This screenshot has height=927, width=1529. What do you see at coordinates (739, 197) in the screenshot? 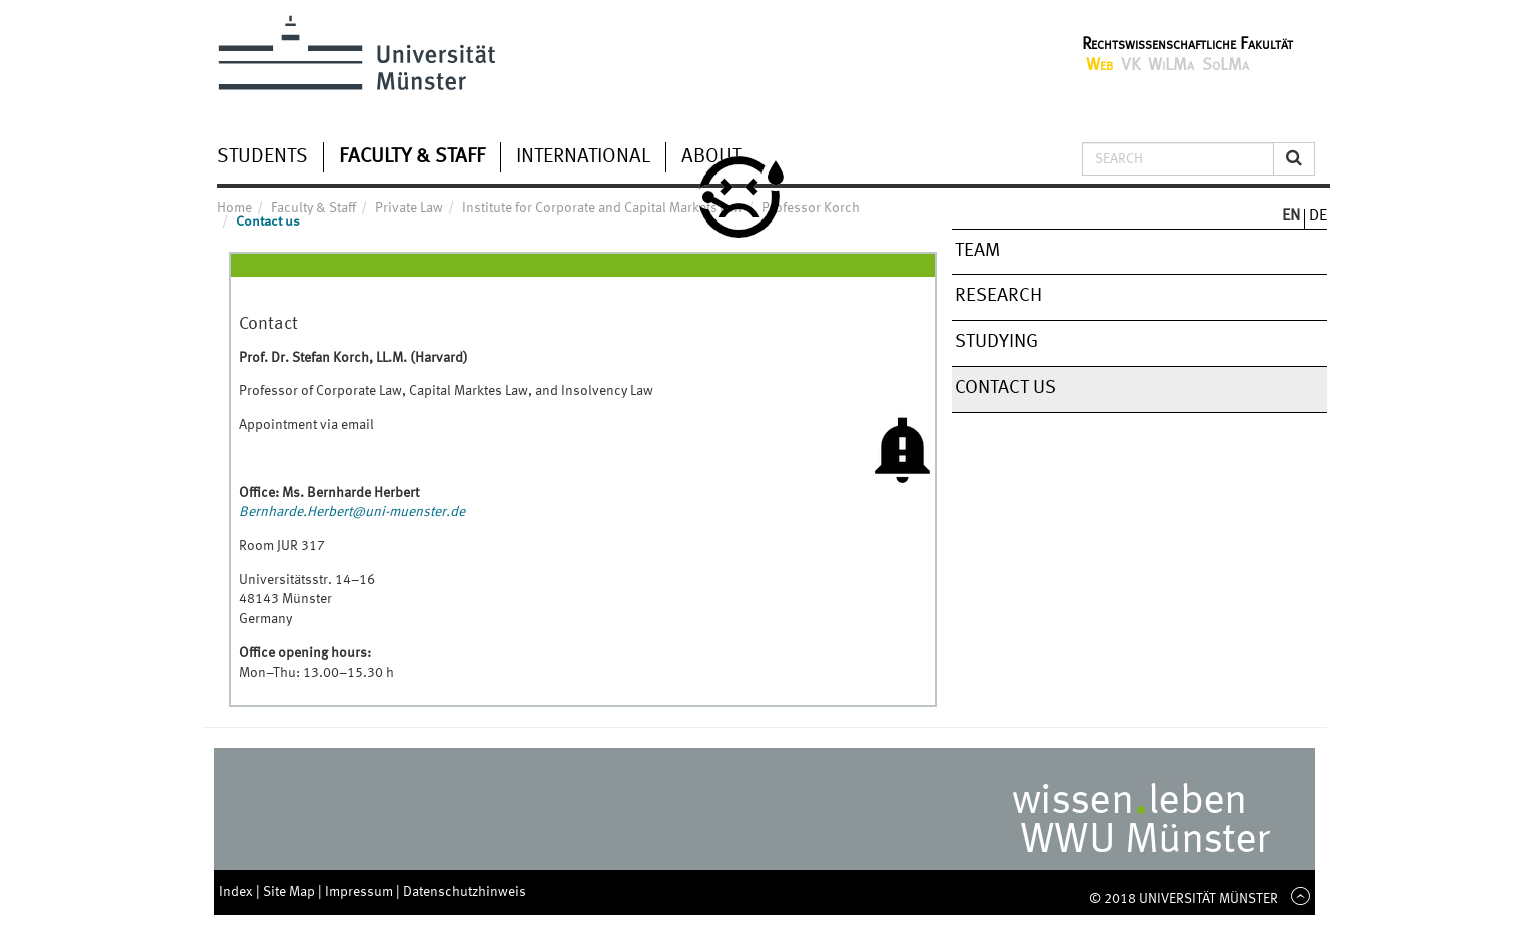
I see `report feeling unwell or sick` at bounding box center [739, 197].